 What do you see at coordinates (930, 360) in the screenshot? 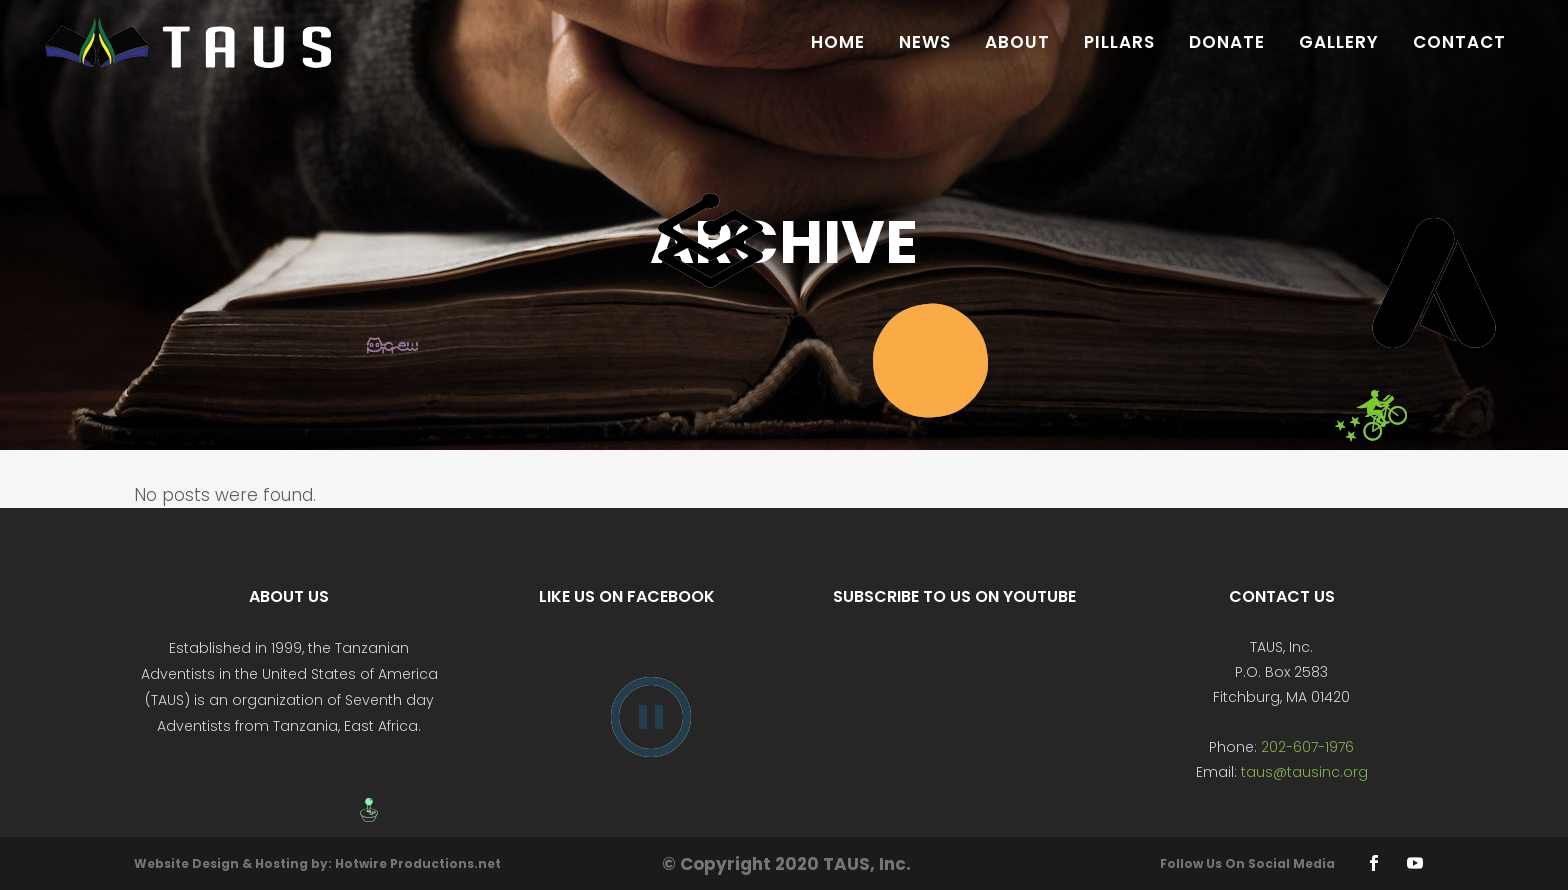
I see `open the Headspace meditation app` at bounding box center [930, 360].